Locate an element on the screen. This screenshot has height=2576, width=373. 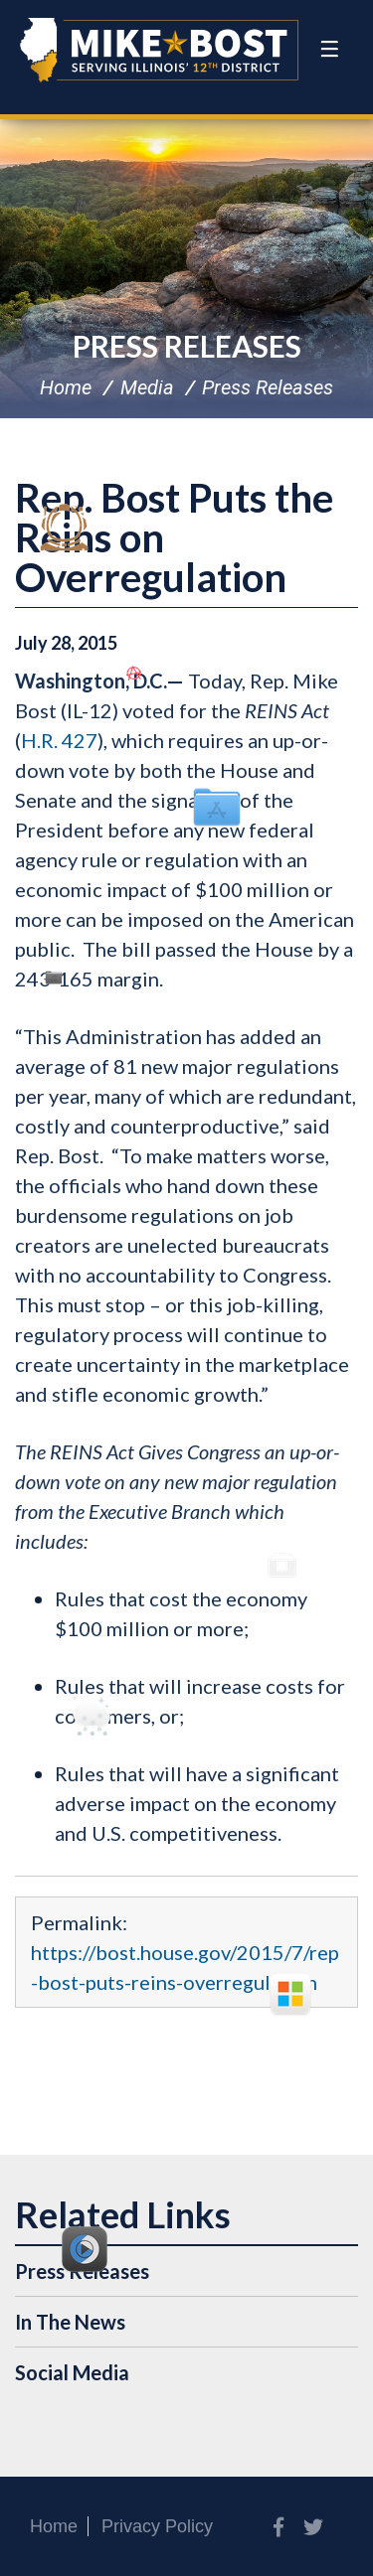
indicates snowy weather conditions at night is located at coordinates (92, 1715).